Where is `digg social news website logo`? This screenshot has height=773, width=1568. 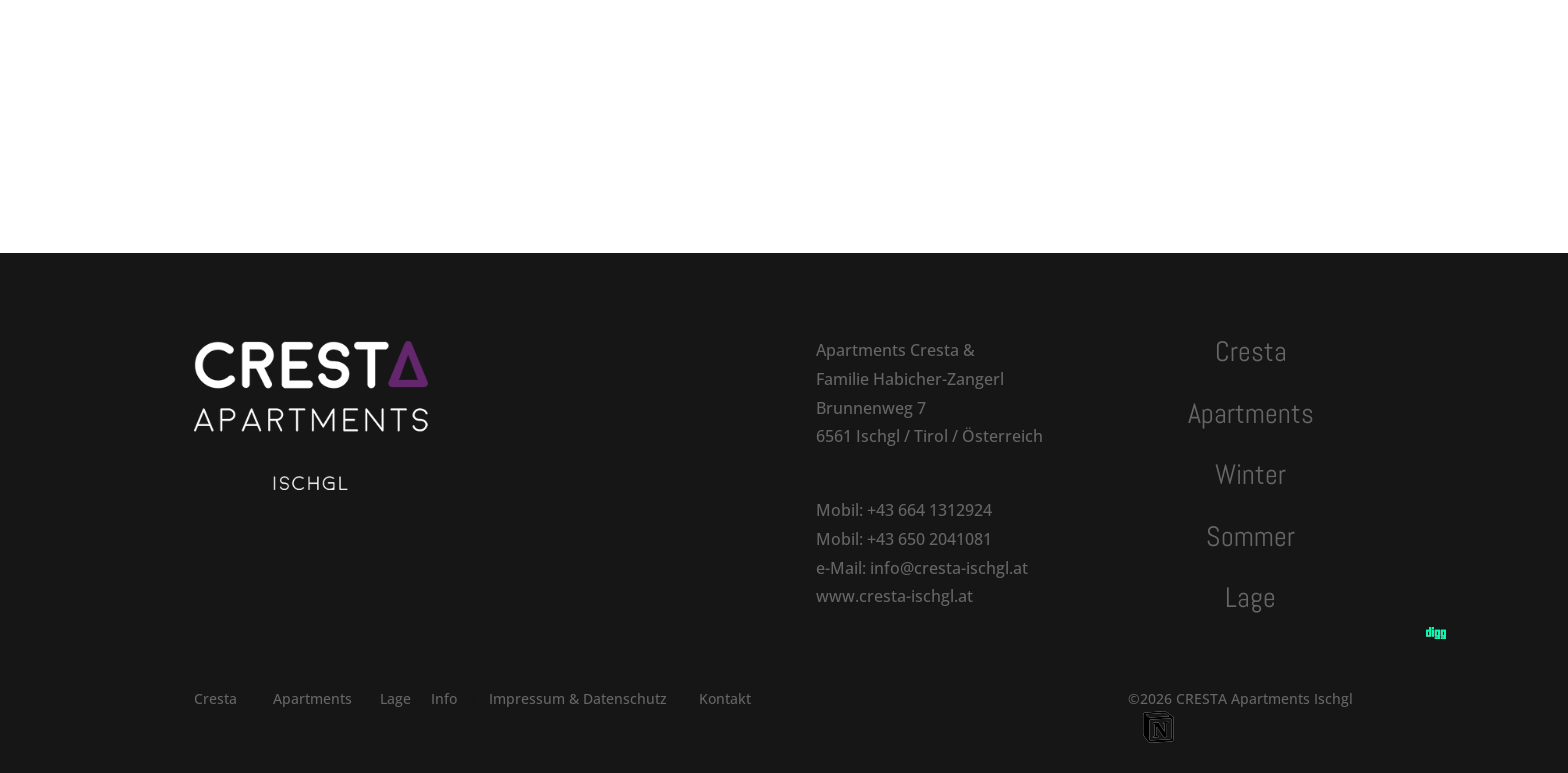
digg social news website logo is located at coordinates (1436, 633).